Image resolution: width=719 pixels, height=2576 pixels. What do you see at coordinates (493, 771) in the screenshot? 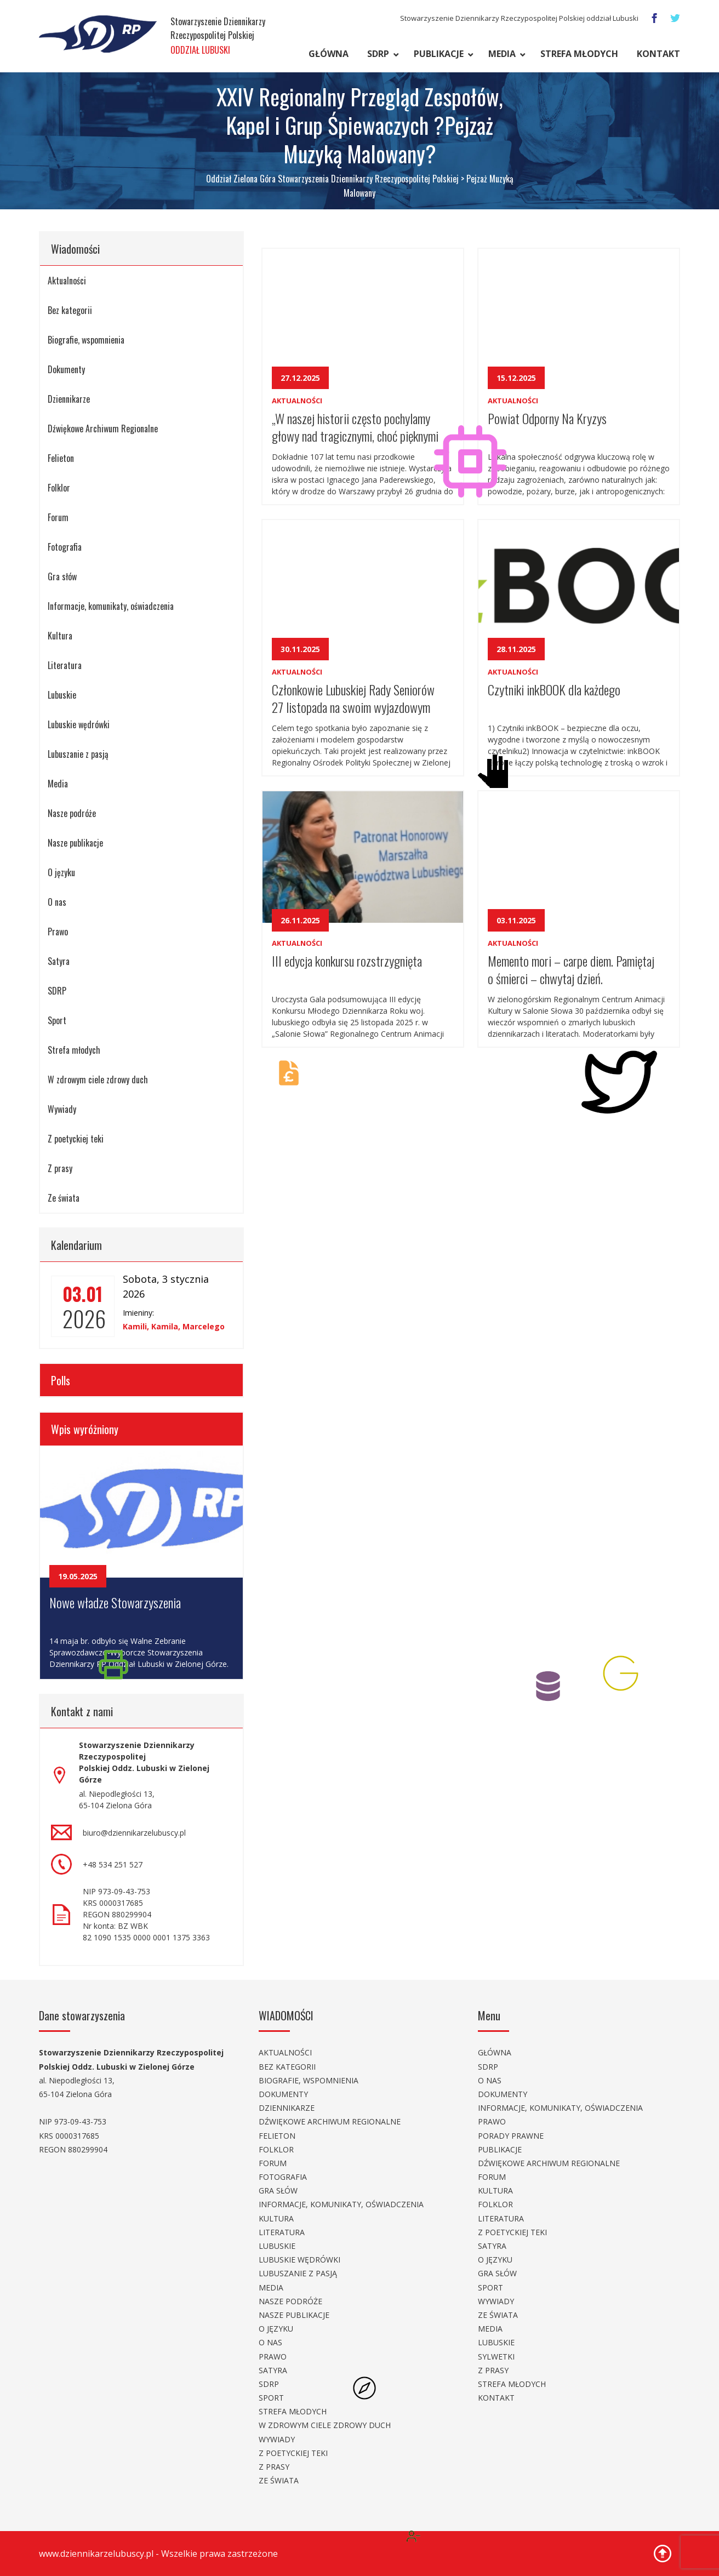
I see `stop or pause an action` at bounding box center [493, 771].